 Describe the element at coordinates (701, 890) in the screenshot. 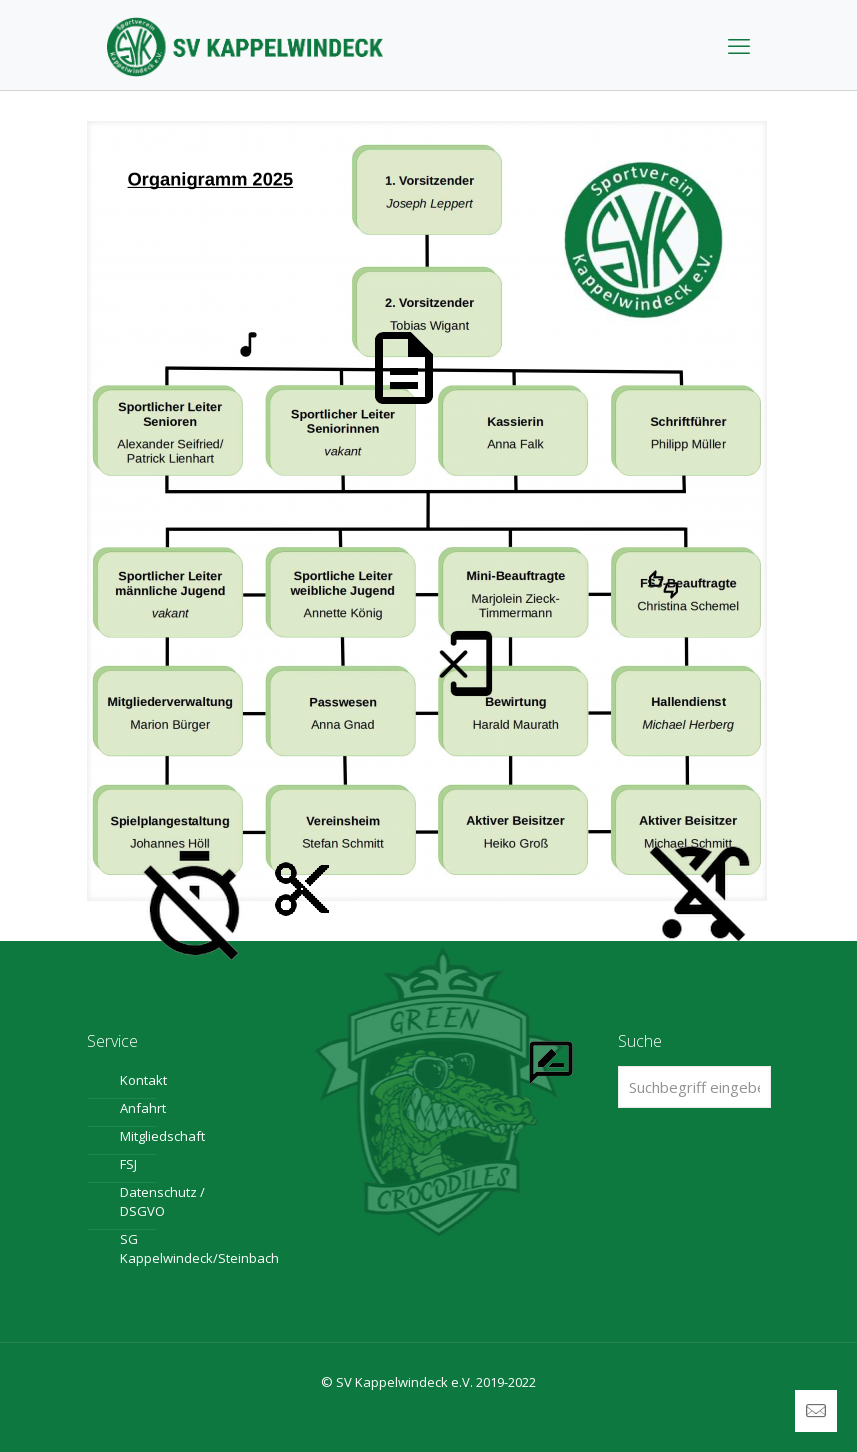

I see `indicates strollers are not permitted in this area` at that location.